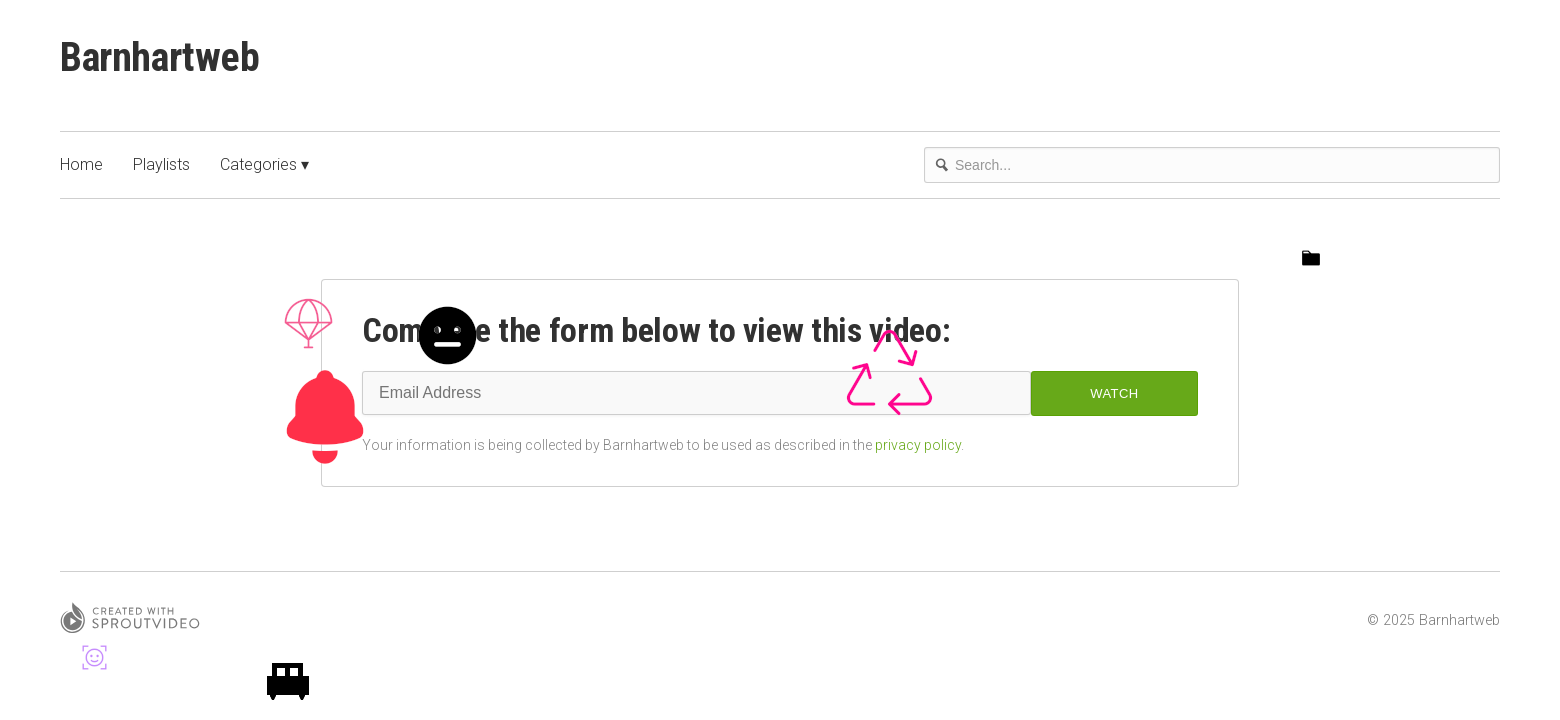  What do you see at coordinates (1311, 258) in the screenshot?
I see `open file folder` at bounding box center [1311, 258].